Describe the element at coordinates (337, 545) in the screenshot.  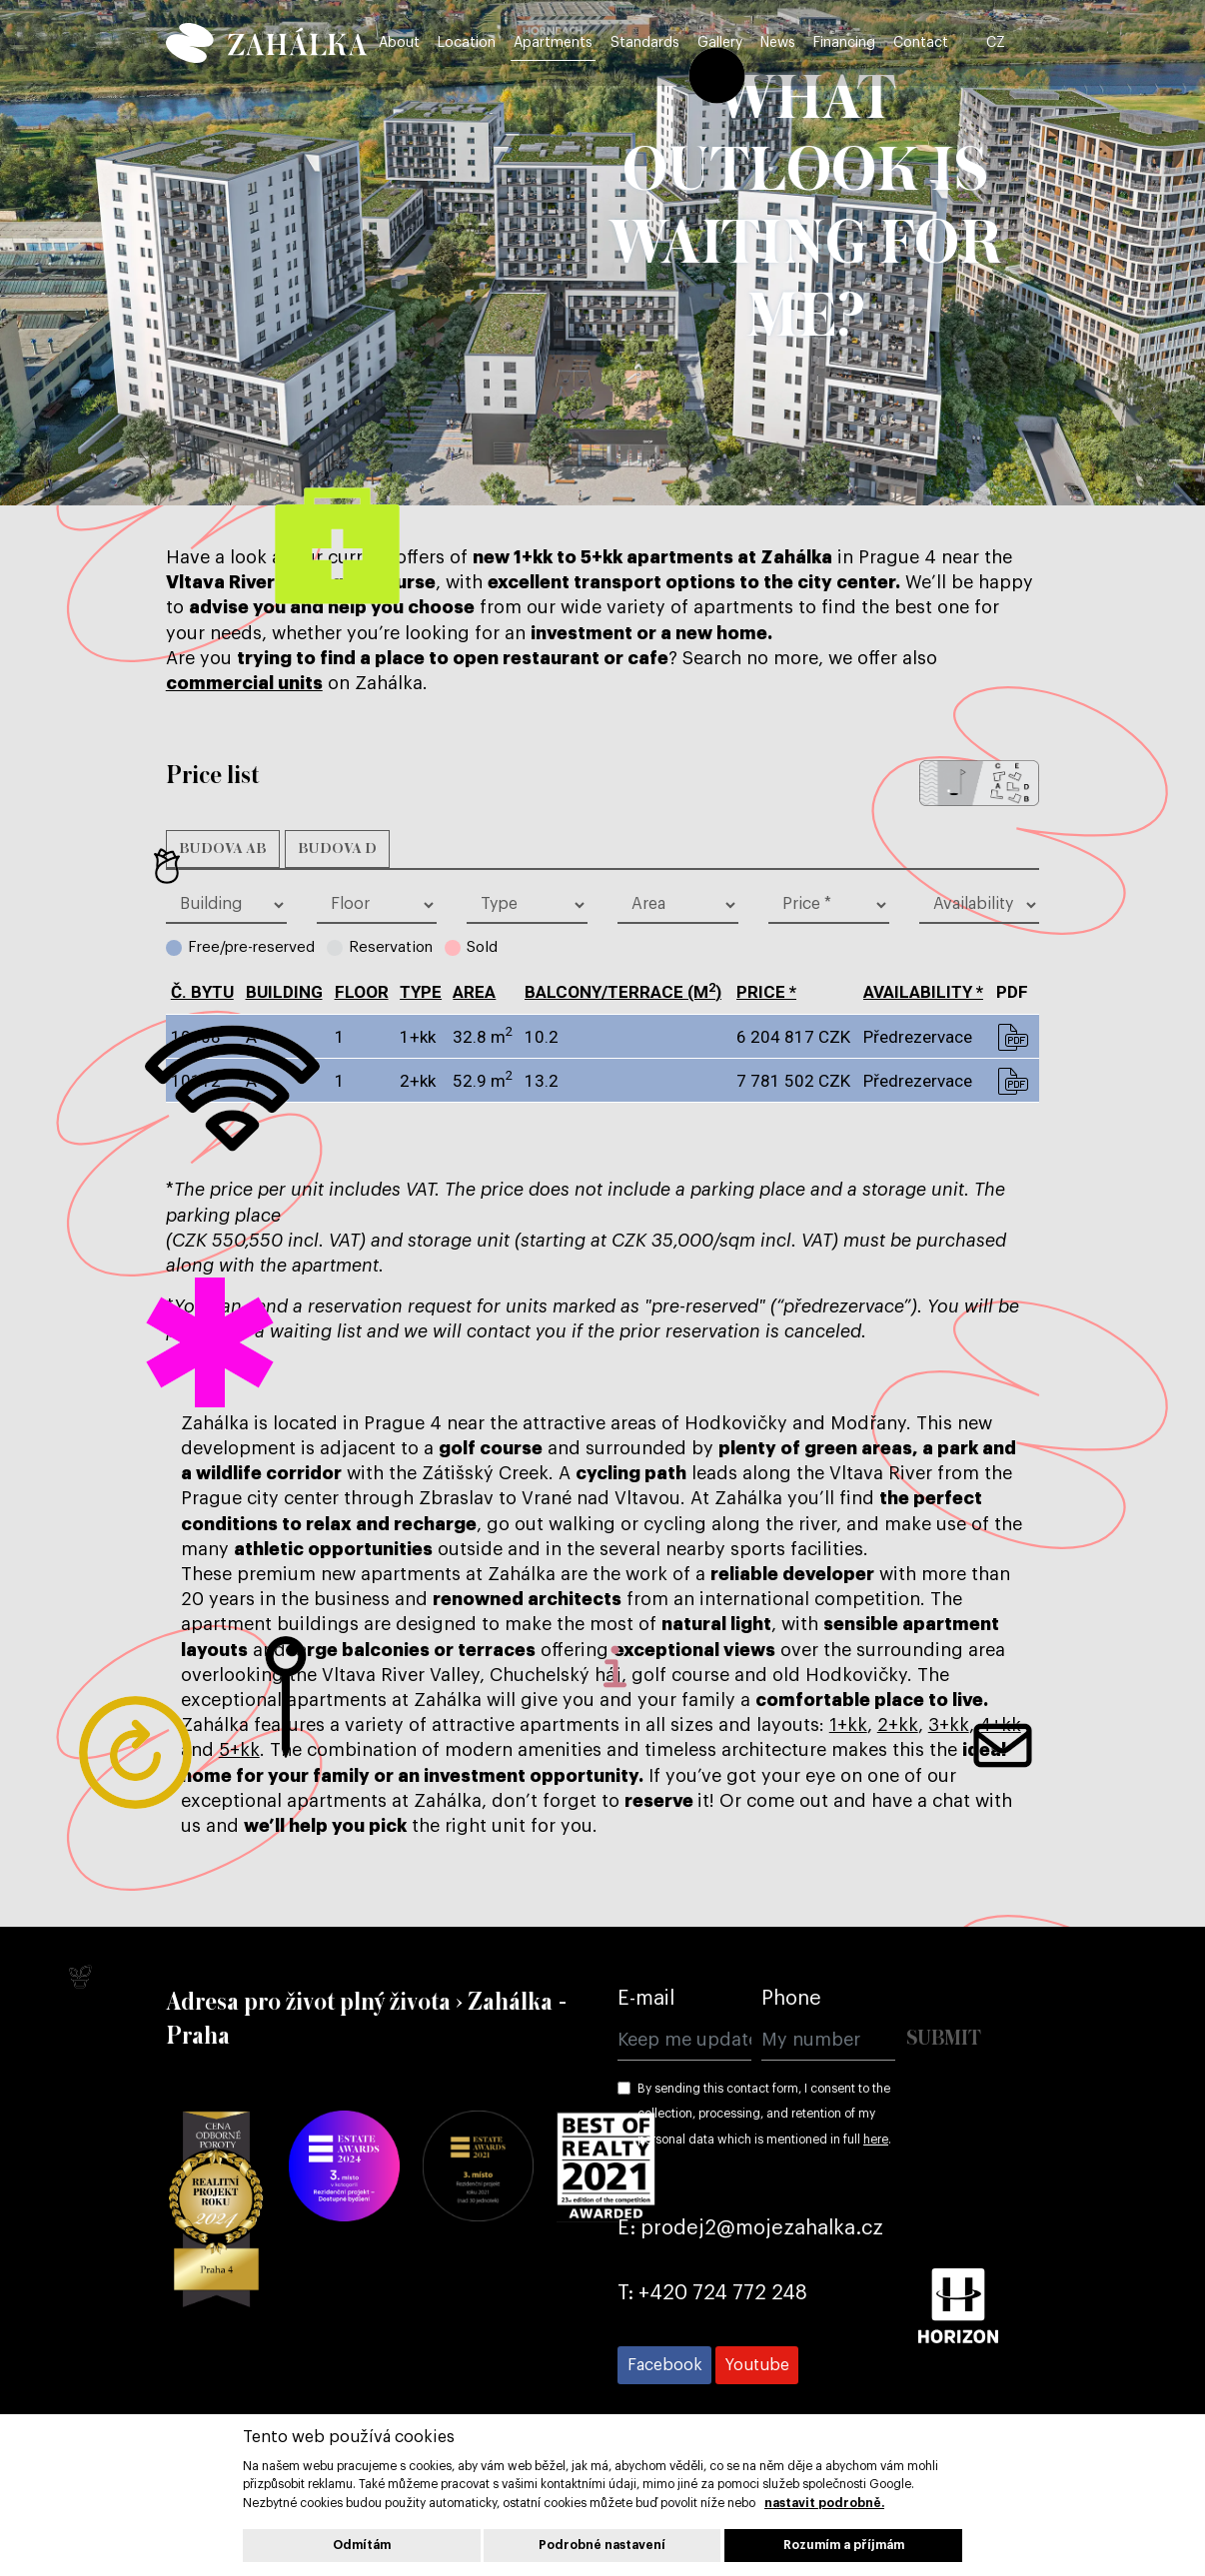
I see `access health or medical features` at that location.